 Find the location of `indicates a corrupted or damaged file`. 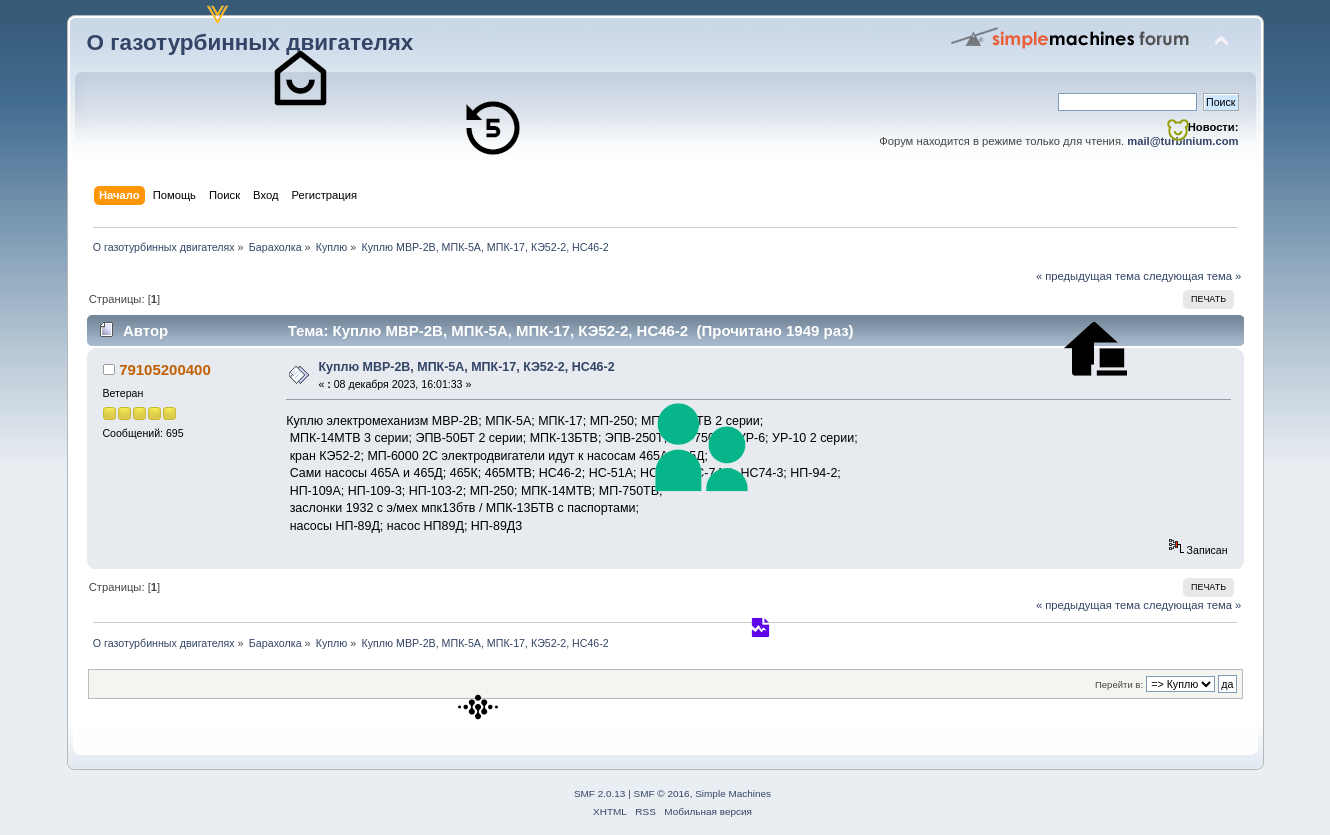

indicates a corrupted or damaged file is located at coordinates (760, 627).